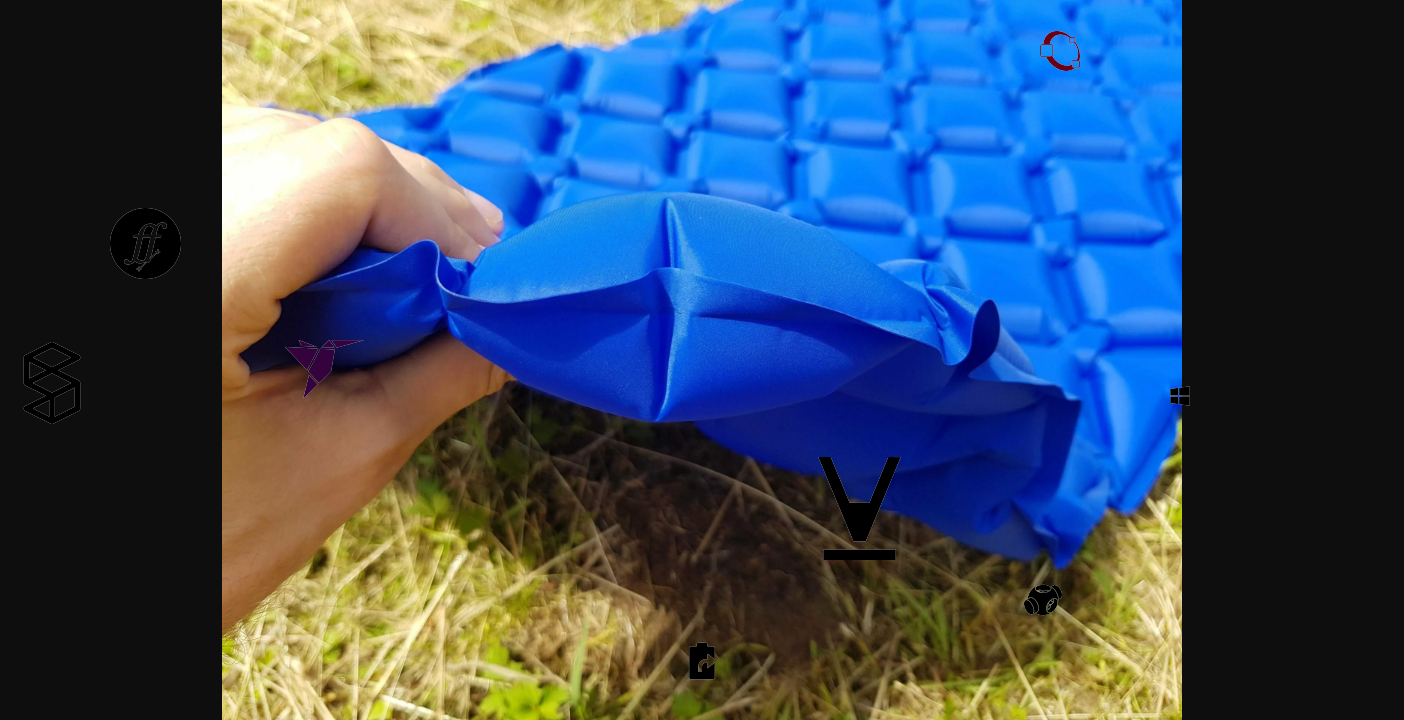  What do you see at coordinates (702, 661) in the screenshot?
I see `share battery power with another device` at bounding box center [702, 661].